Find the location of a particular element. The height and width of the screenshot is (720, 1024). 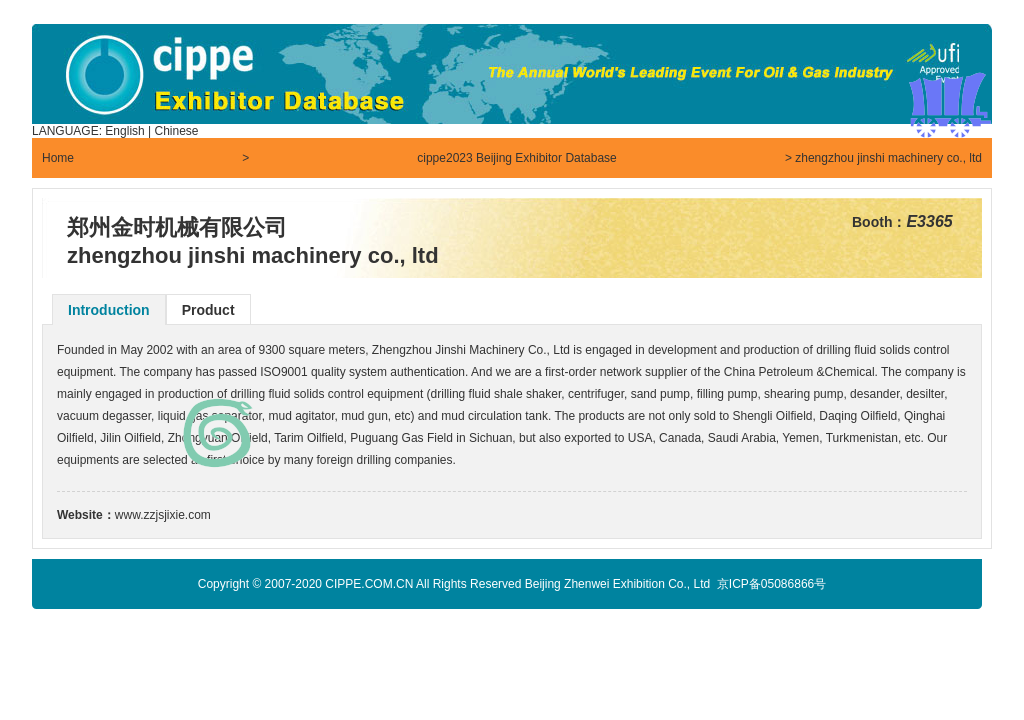

access western or frontier-themed game content is located at coordinates (950, 97).